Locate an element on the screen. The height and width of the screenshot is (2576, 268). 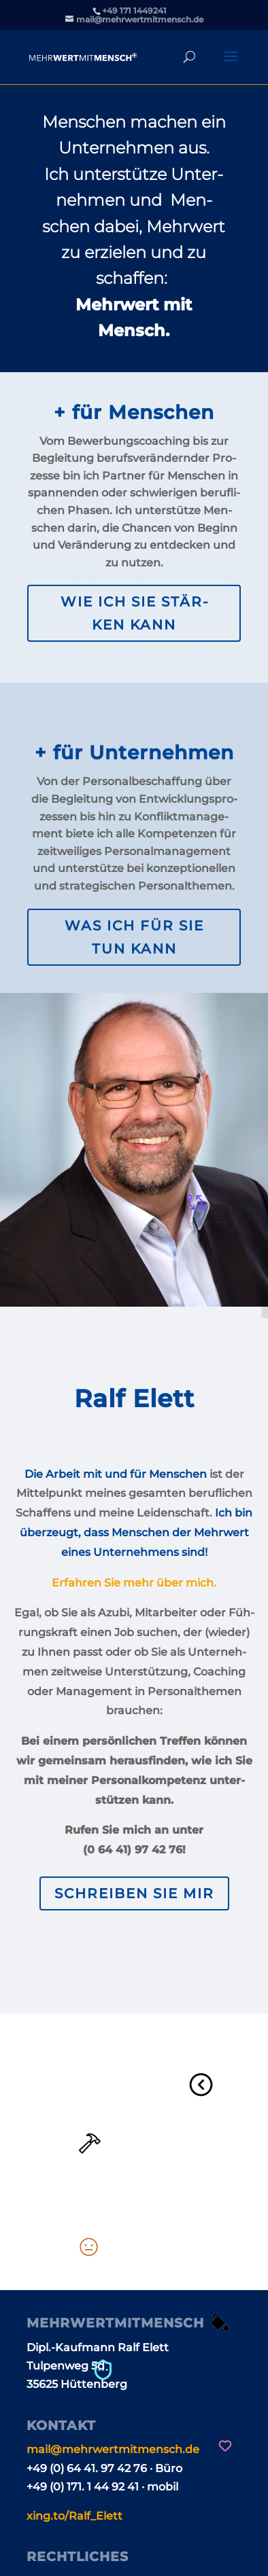
security settings in progress is located at coordinates (103, 2370).